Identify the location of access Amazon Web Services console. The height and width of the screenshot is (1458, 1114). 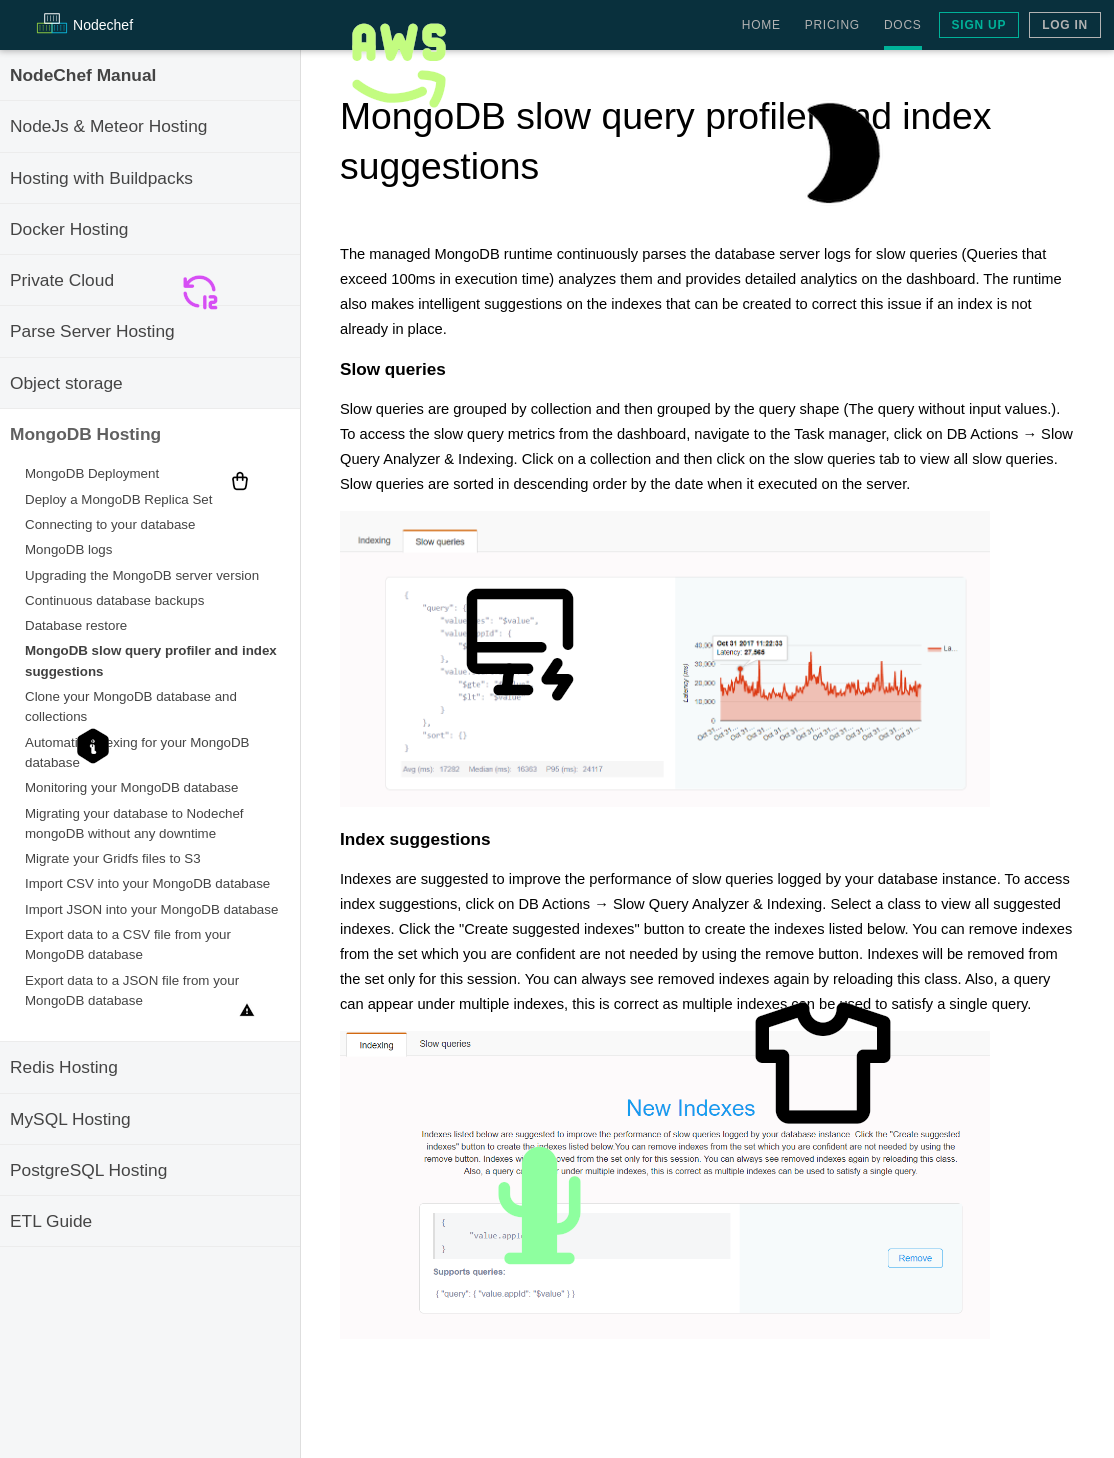
(399, 61).